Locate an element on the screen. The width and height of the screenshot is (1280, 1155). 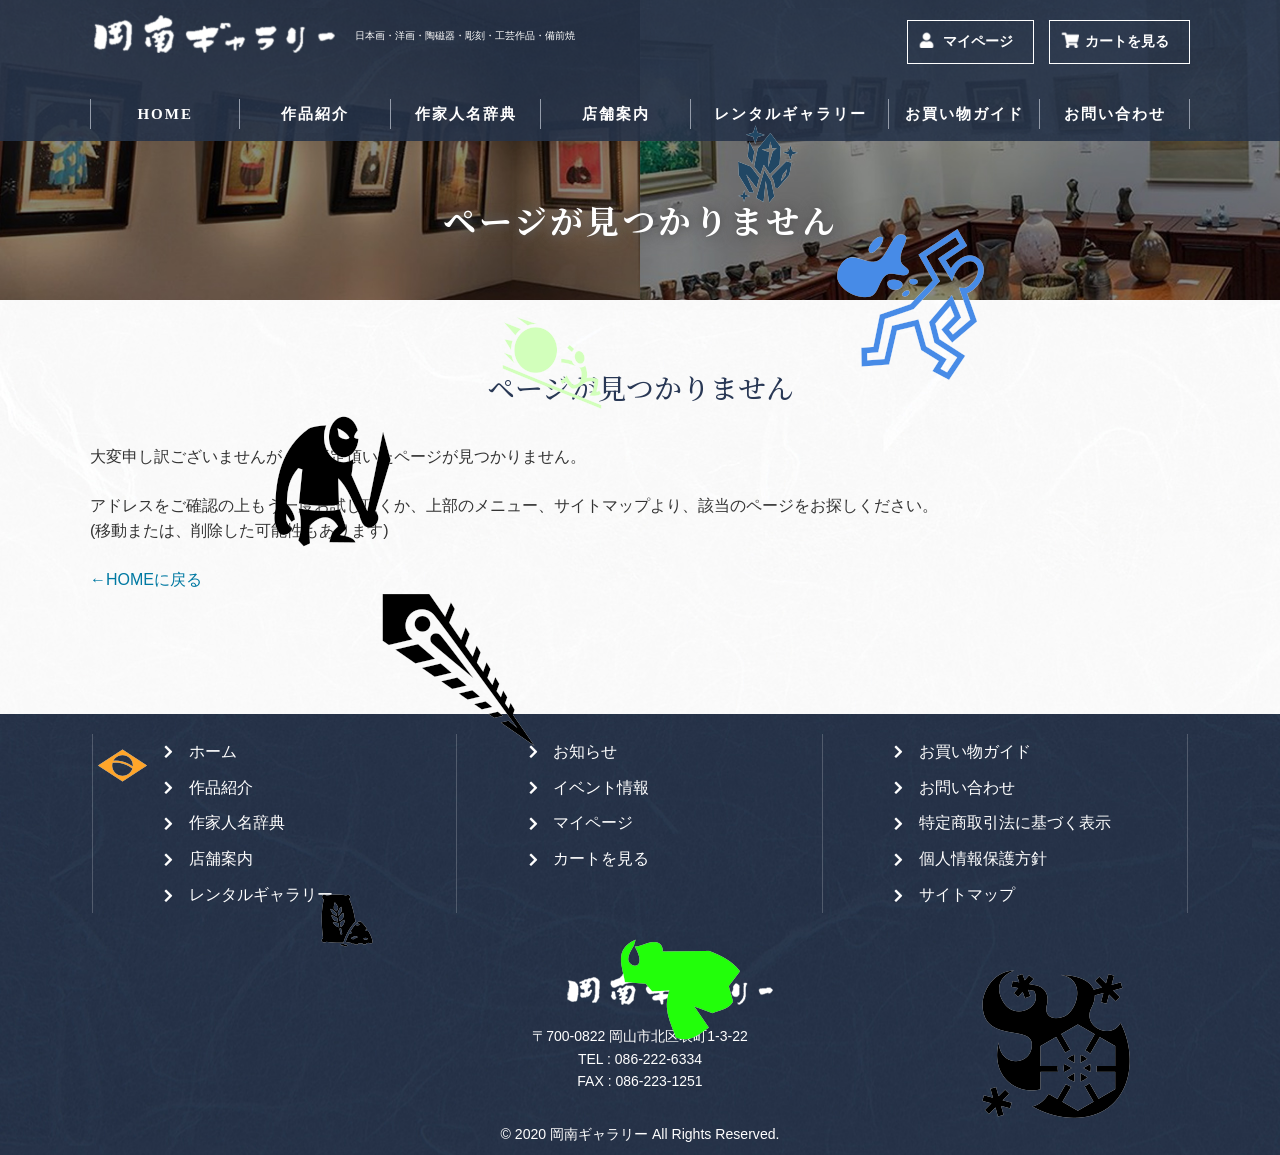
indicates a crime scene or murder mystery game element is located at coordinates (910, 304).